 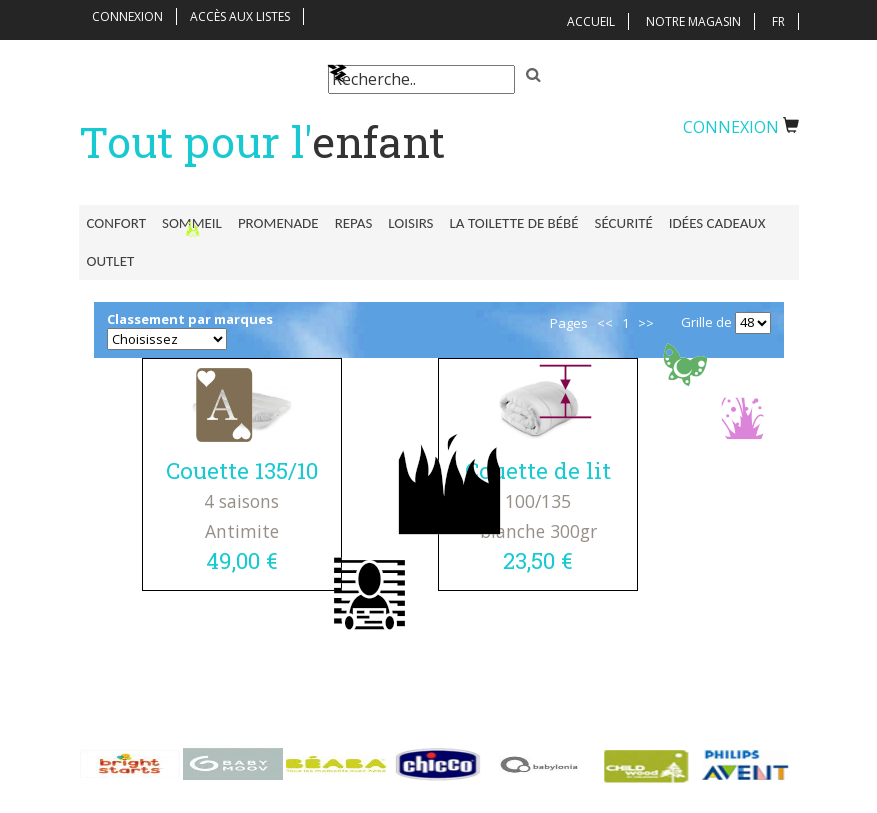 I want to click on select fairy character class or type, so click(x=685, y=364).